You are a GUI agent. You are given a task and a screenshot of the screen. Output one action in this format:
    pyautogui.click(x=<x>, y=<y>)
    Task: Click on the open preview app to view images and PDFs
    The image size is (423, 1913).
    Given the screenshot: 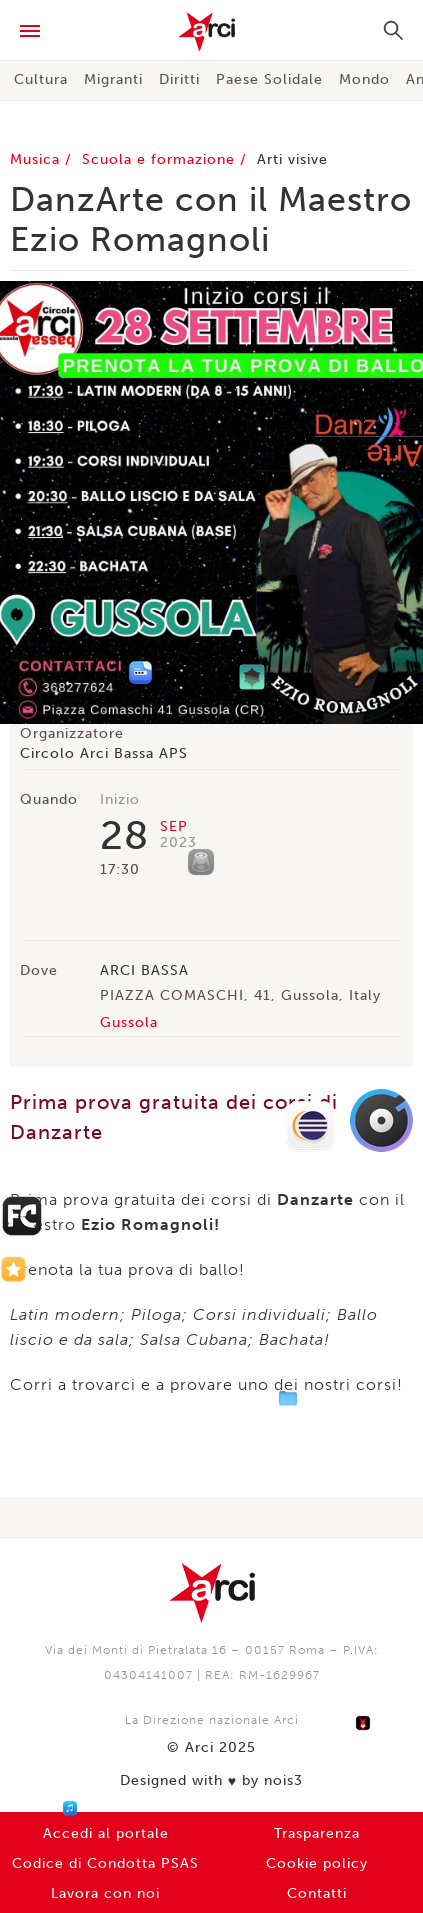 What is the action you would take?
    pyautogui.click(x=201, y=862)
    